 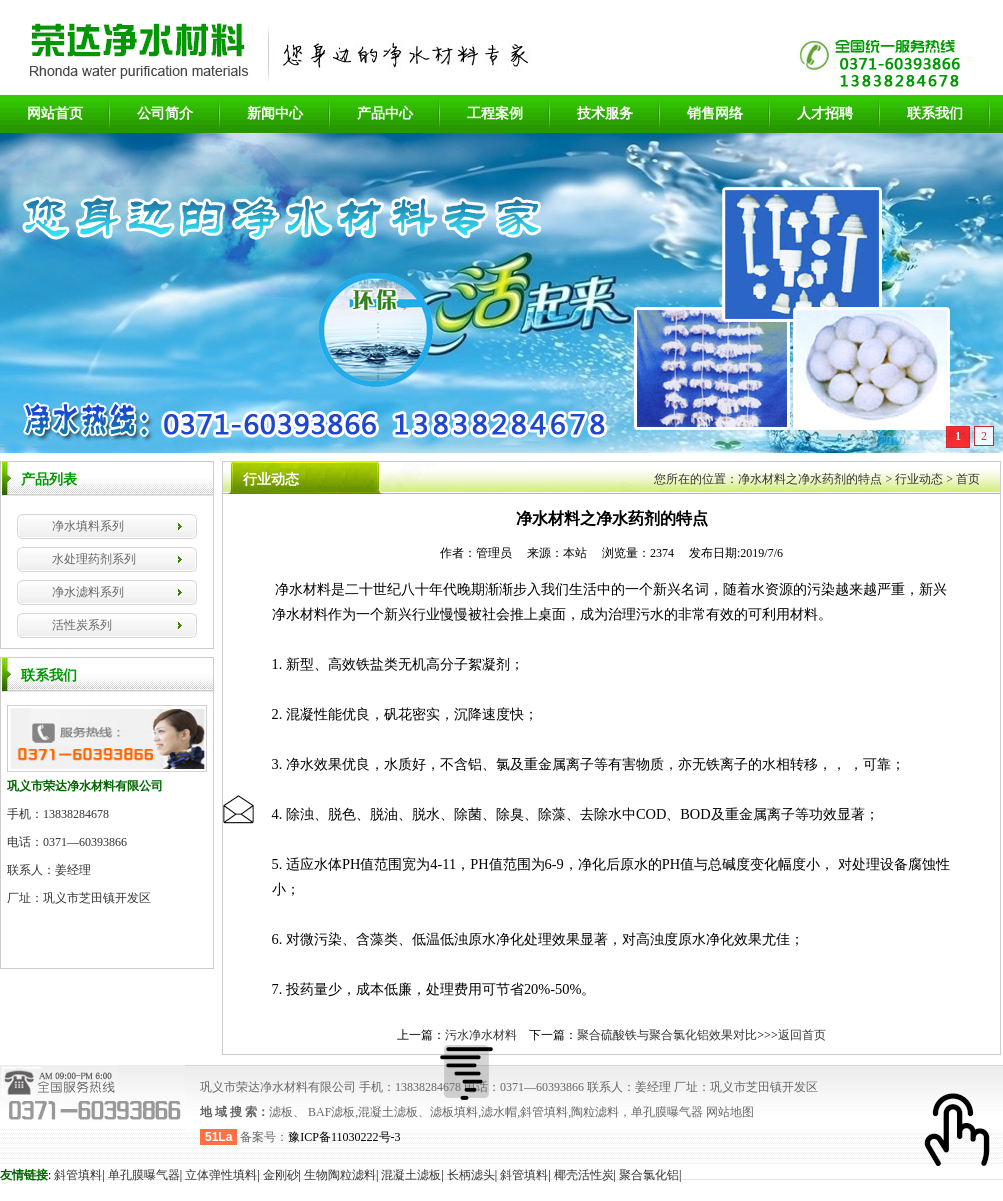 I want to click on tap to interact with this element, so click(x=957, y=1131).